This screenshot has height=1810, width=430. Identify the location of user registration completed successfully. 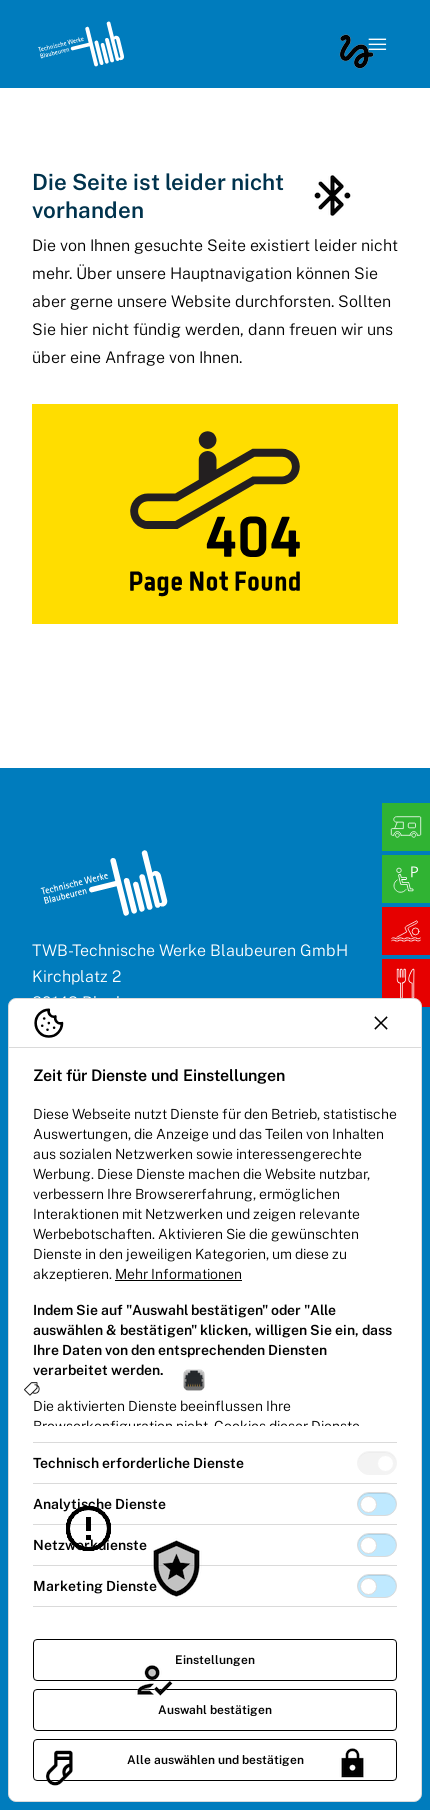
(154, 1680).